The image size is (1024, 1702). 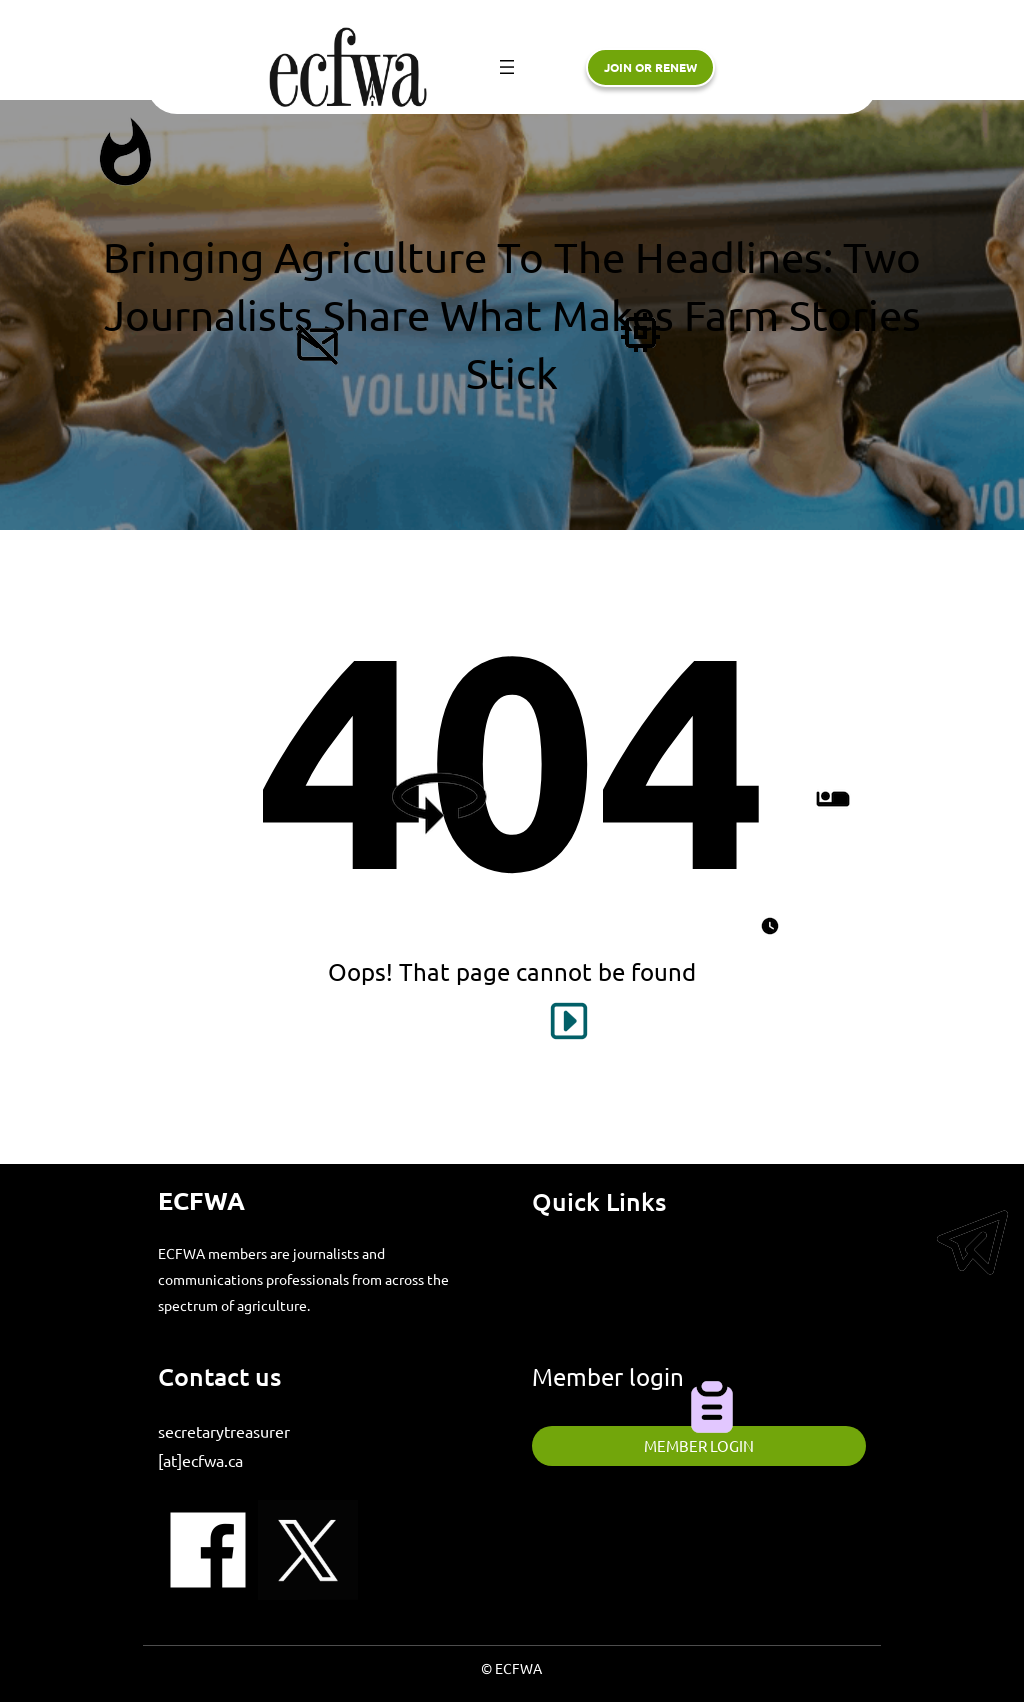 I want to click on email notifications disabled, so click(x=317, y=344).